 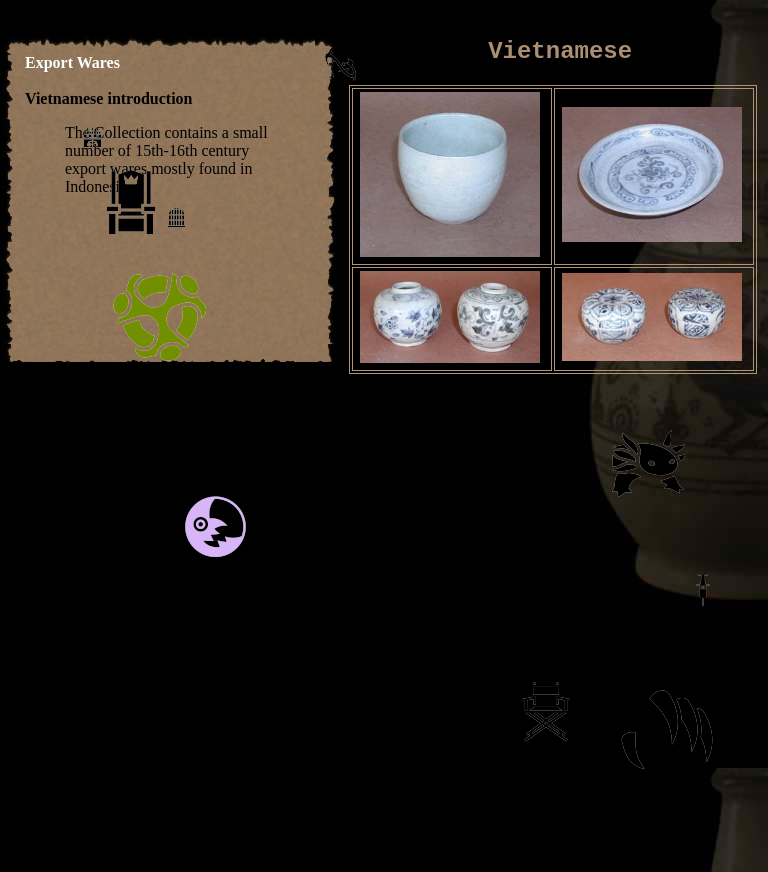 I want to click on view jury or tribunal panel, so click(x=92, y=137).